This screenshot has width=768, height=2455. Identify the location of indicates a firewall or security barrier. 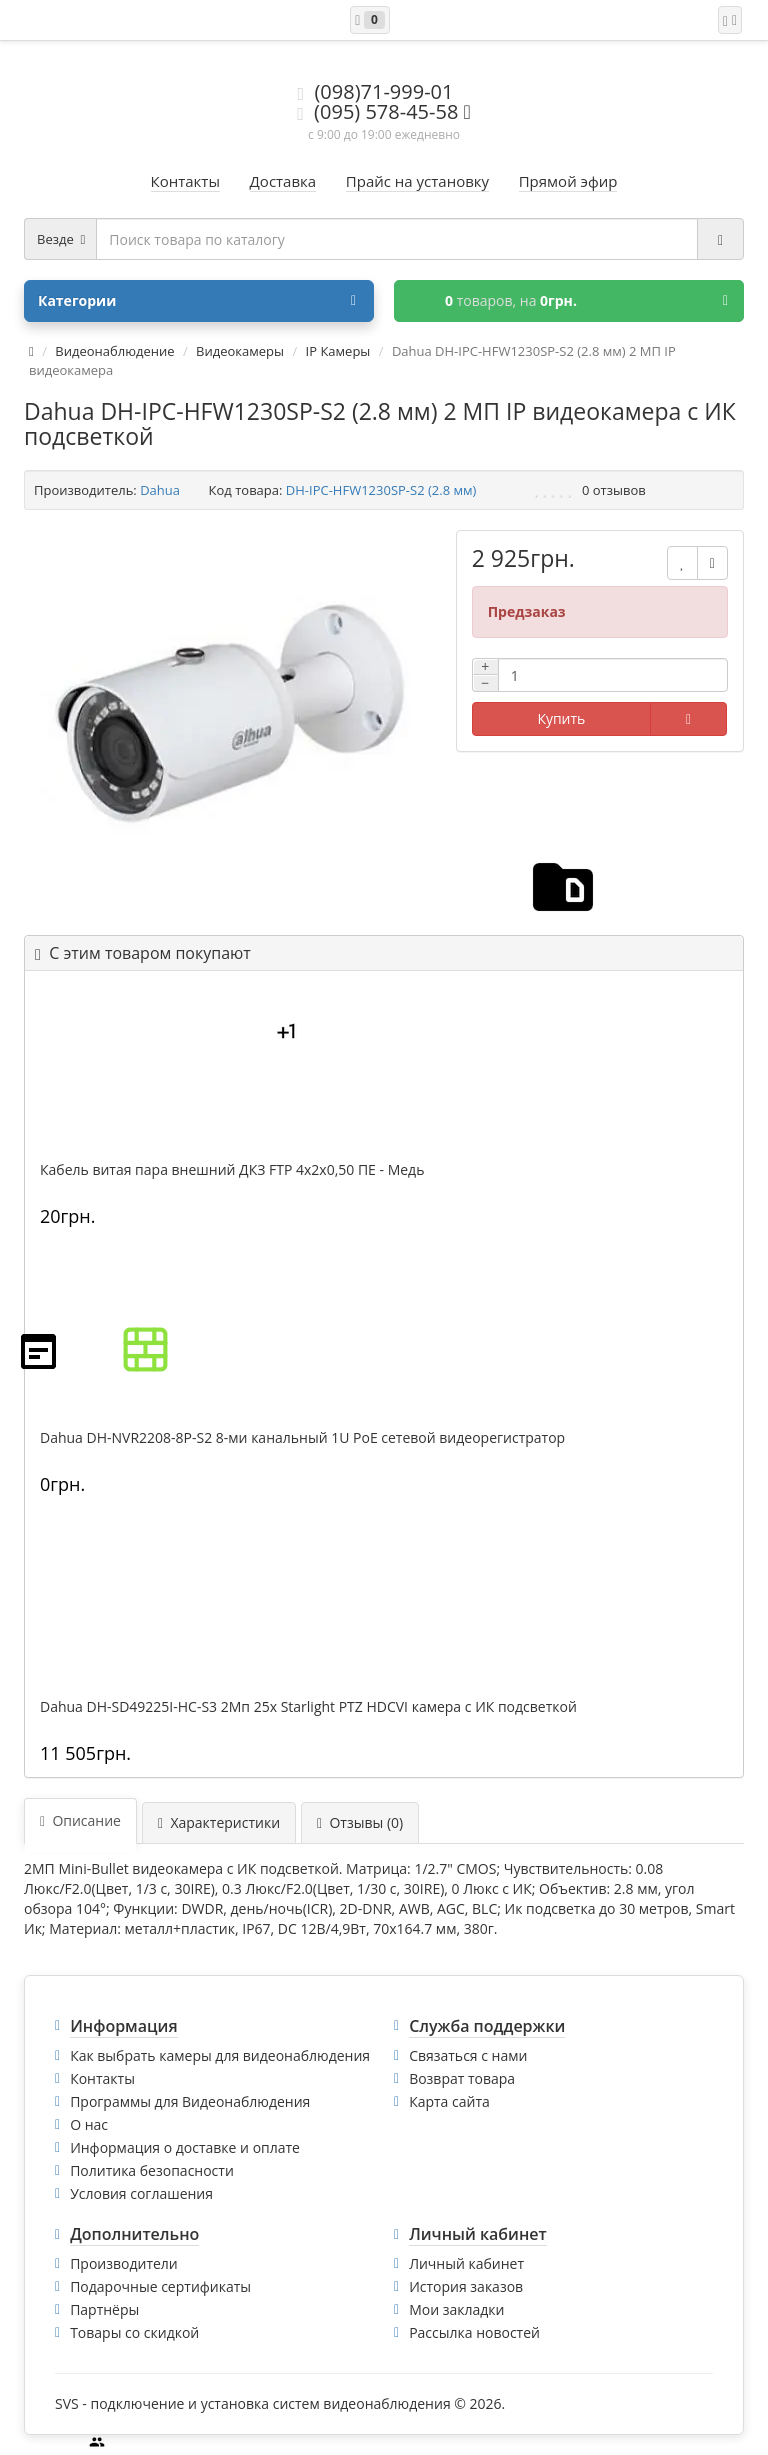
(145, 1349).